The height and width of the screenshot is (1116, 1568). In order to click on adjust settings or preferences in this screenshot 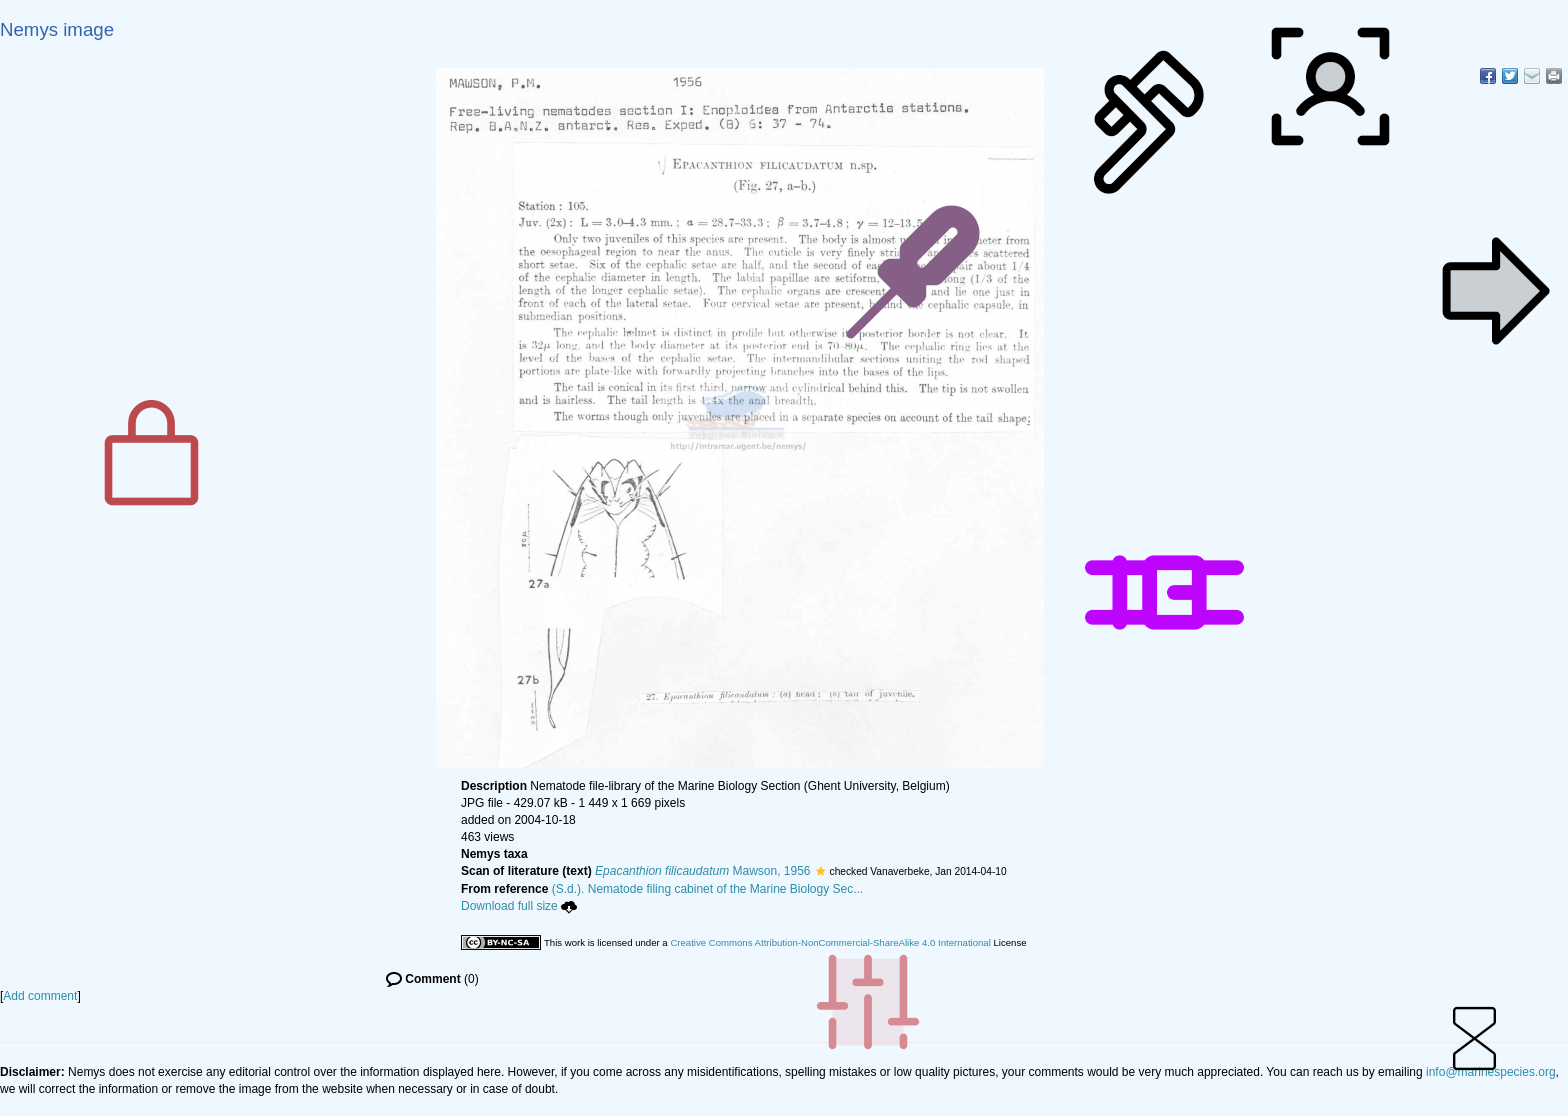, I will do `click(868, 1002)`.